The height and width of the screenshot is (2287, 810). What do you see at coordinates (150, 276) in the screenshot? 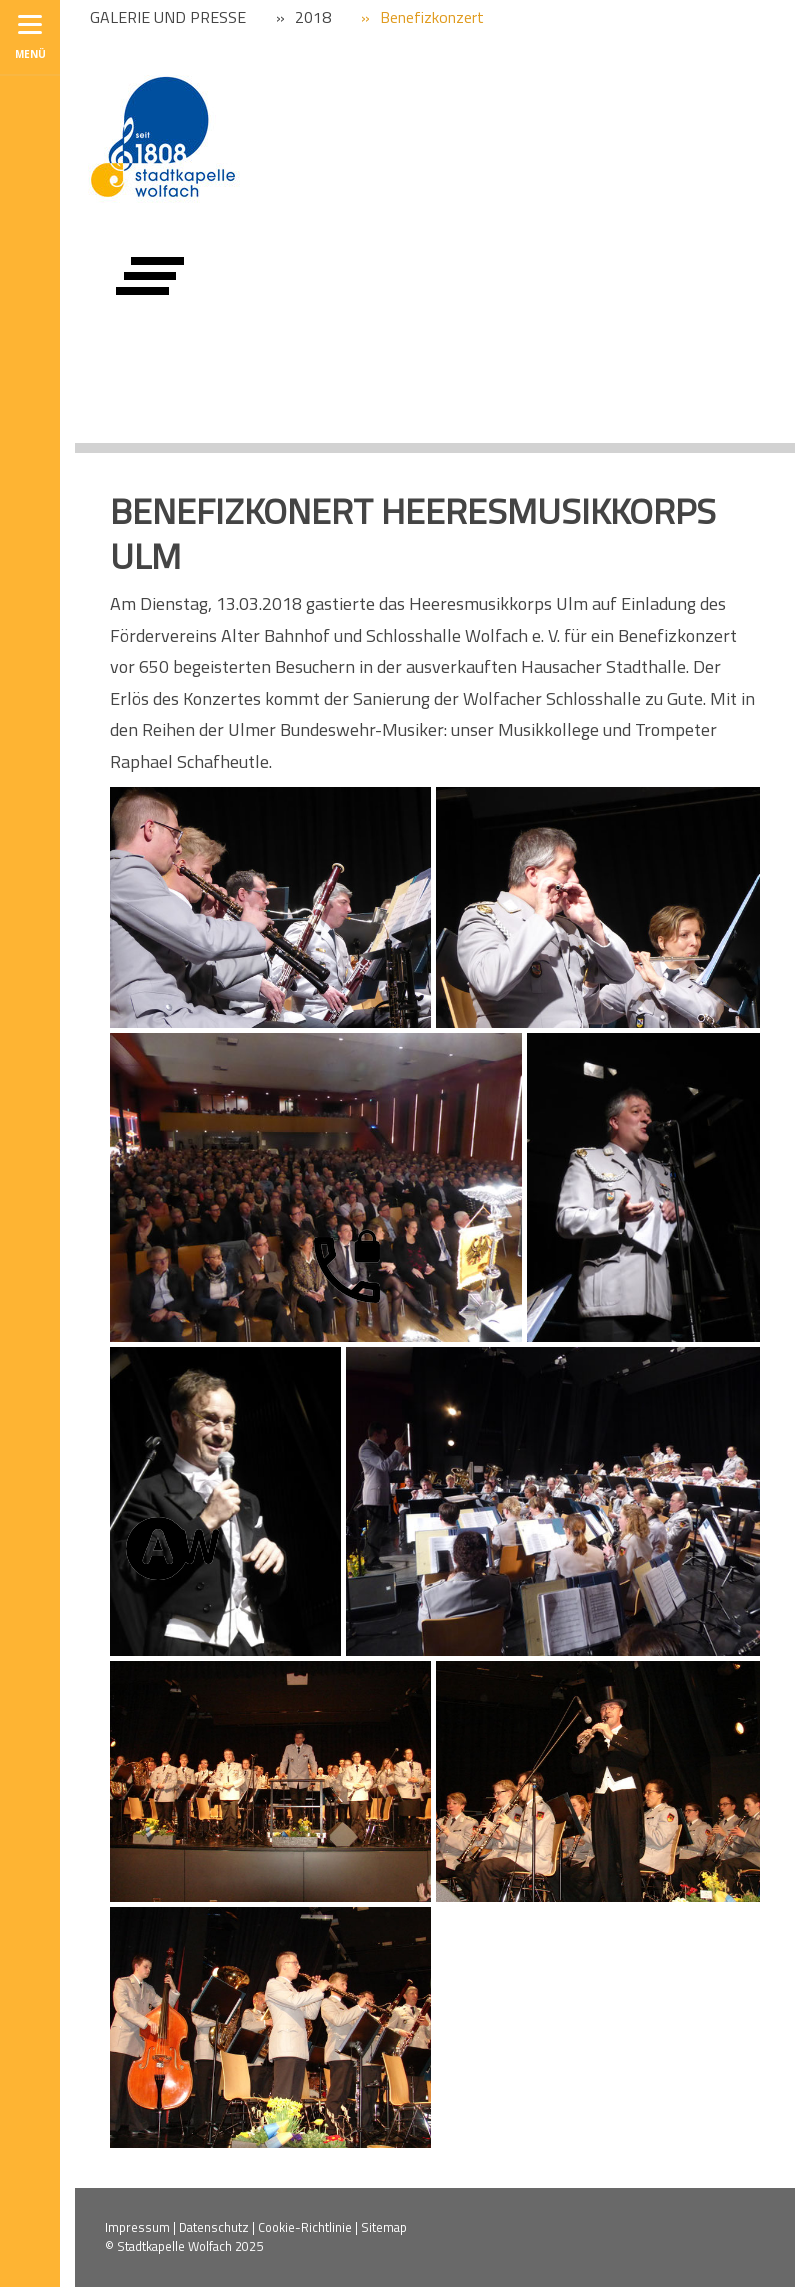
I see `clear all notifications or messages` at bounding box center [150, 276].